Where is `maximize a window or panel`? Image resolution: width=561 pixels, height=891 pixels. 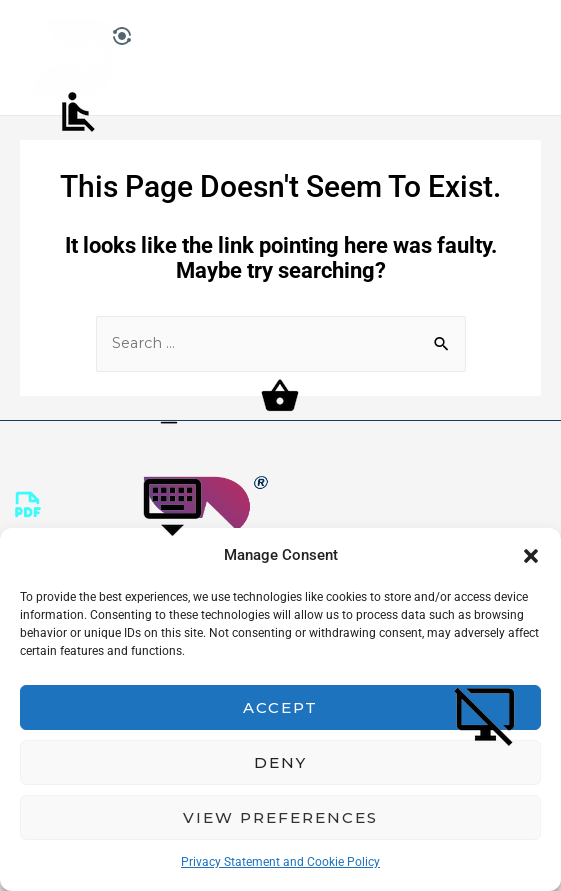
maximize a window or panel is located at coordinates (169, 430).